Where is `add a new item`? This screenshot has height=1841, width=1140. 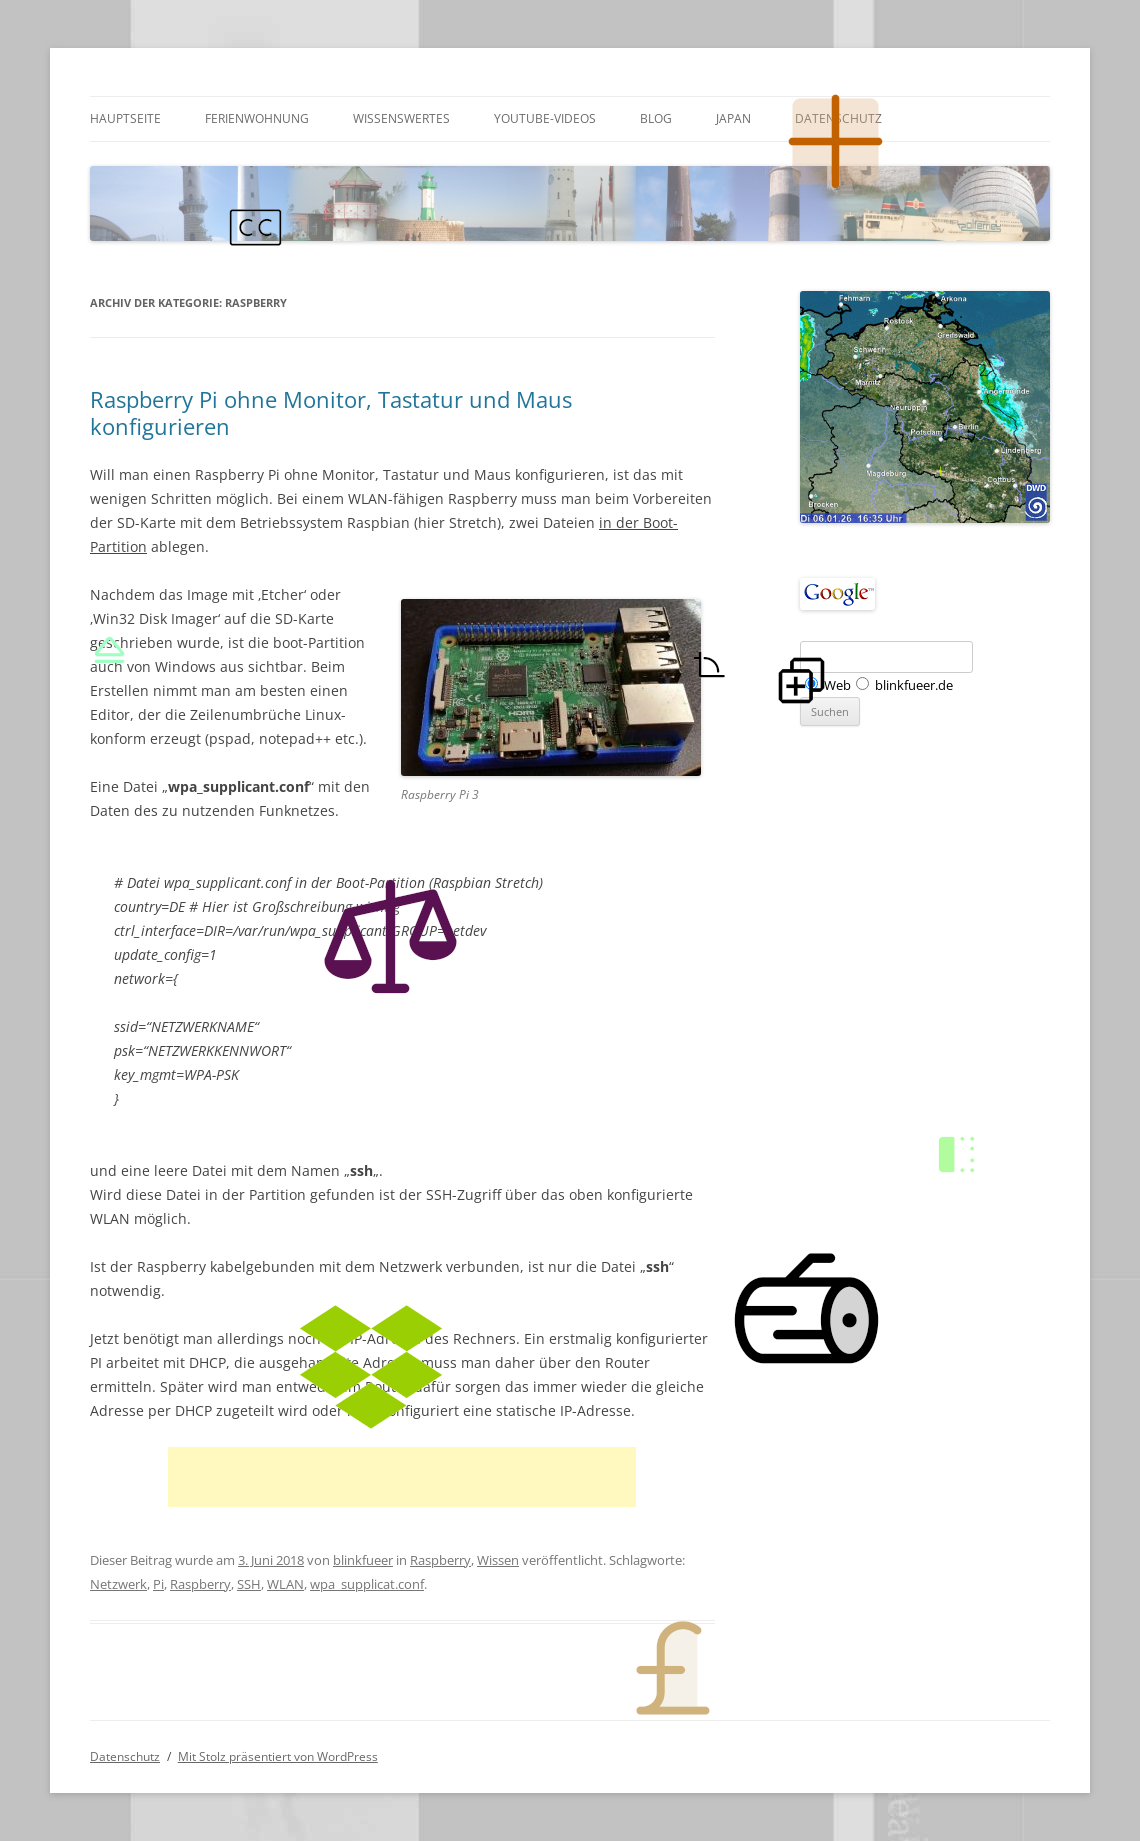
add a new item is located at coordinates (835, 141).